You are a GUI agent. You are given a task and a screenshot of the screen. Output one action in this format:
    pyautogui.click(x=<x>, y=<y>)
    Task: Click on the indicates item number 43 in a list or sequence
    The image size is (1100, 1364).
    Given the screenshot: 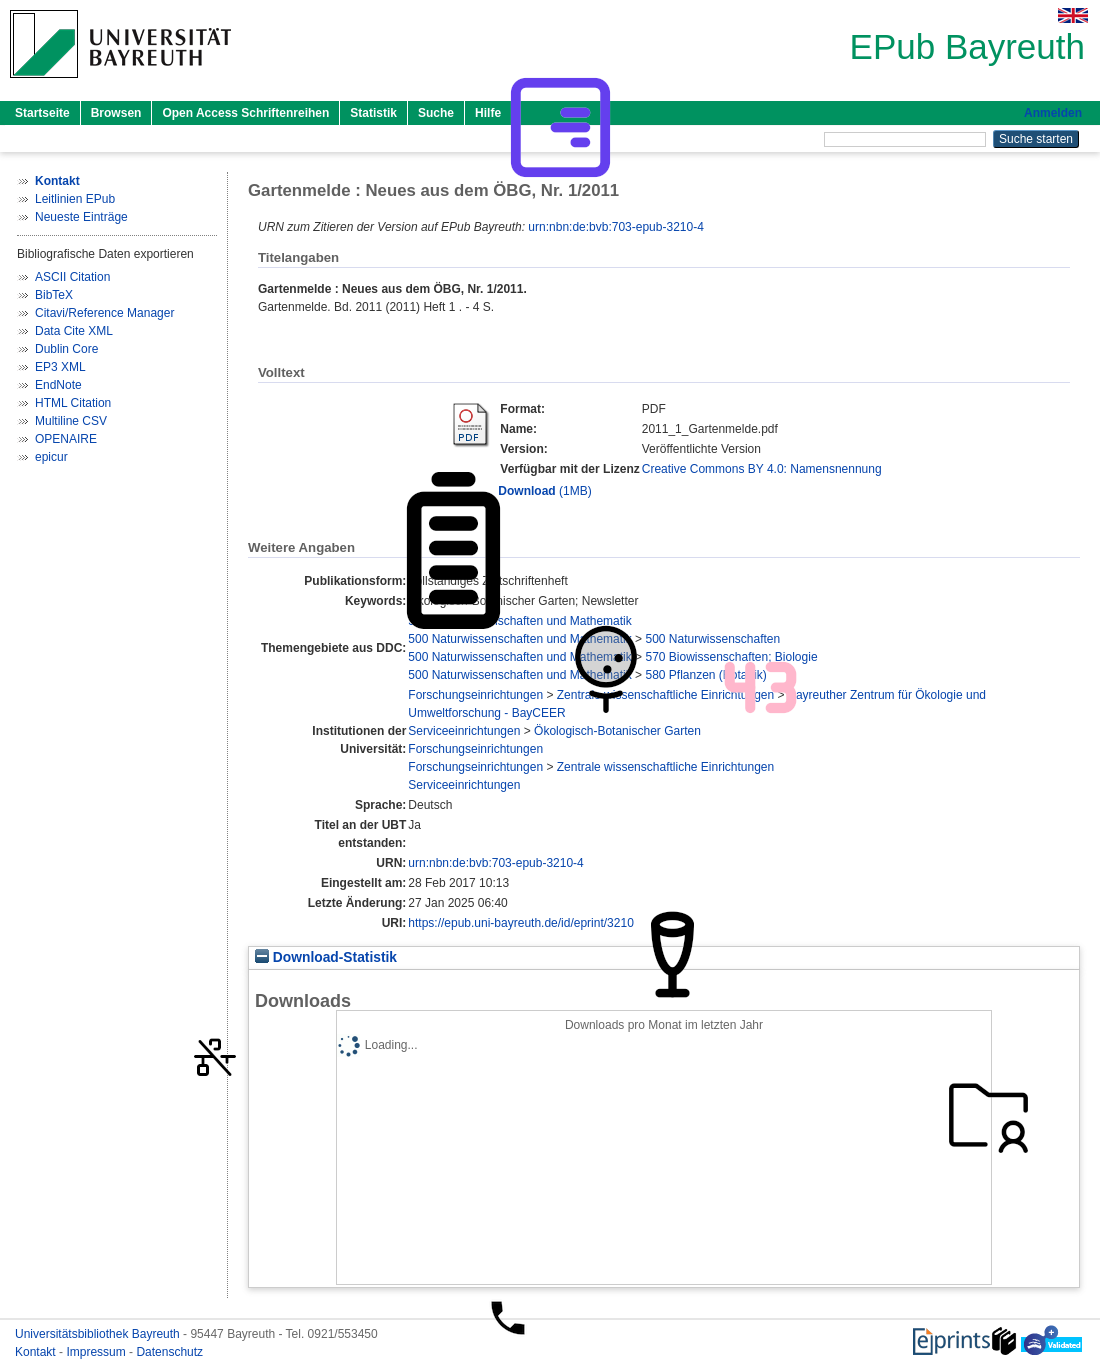 What is the action you would take?
    pyautogui.click(x=760, y=687)
    